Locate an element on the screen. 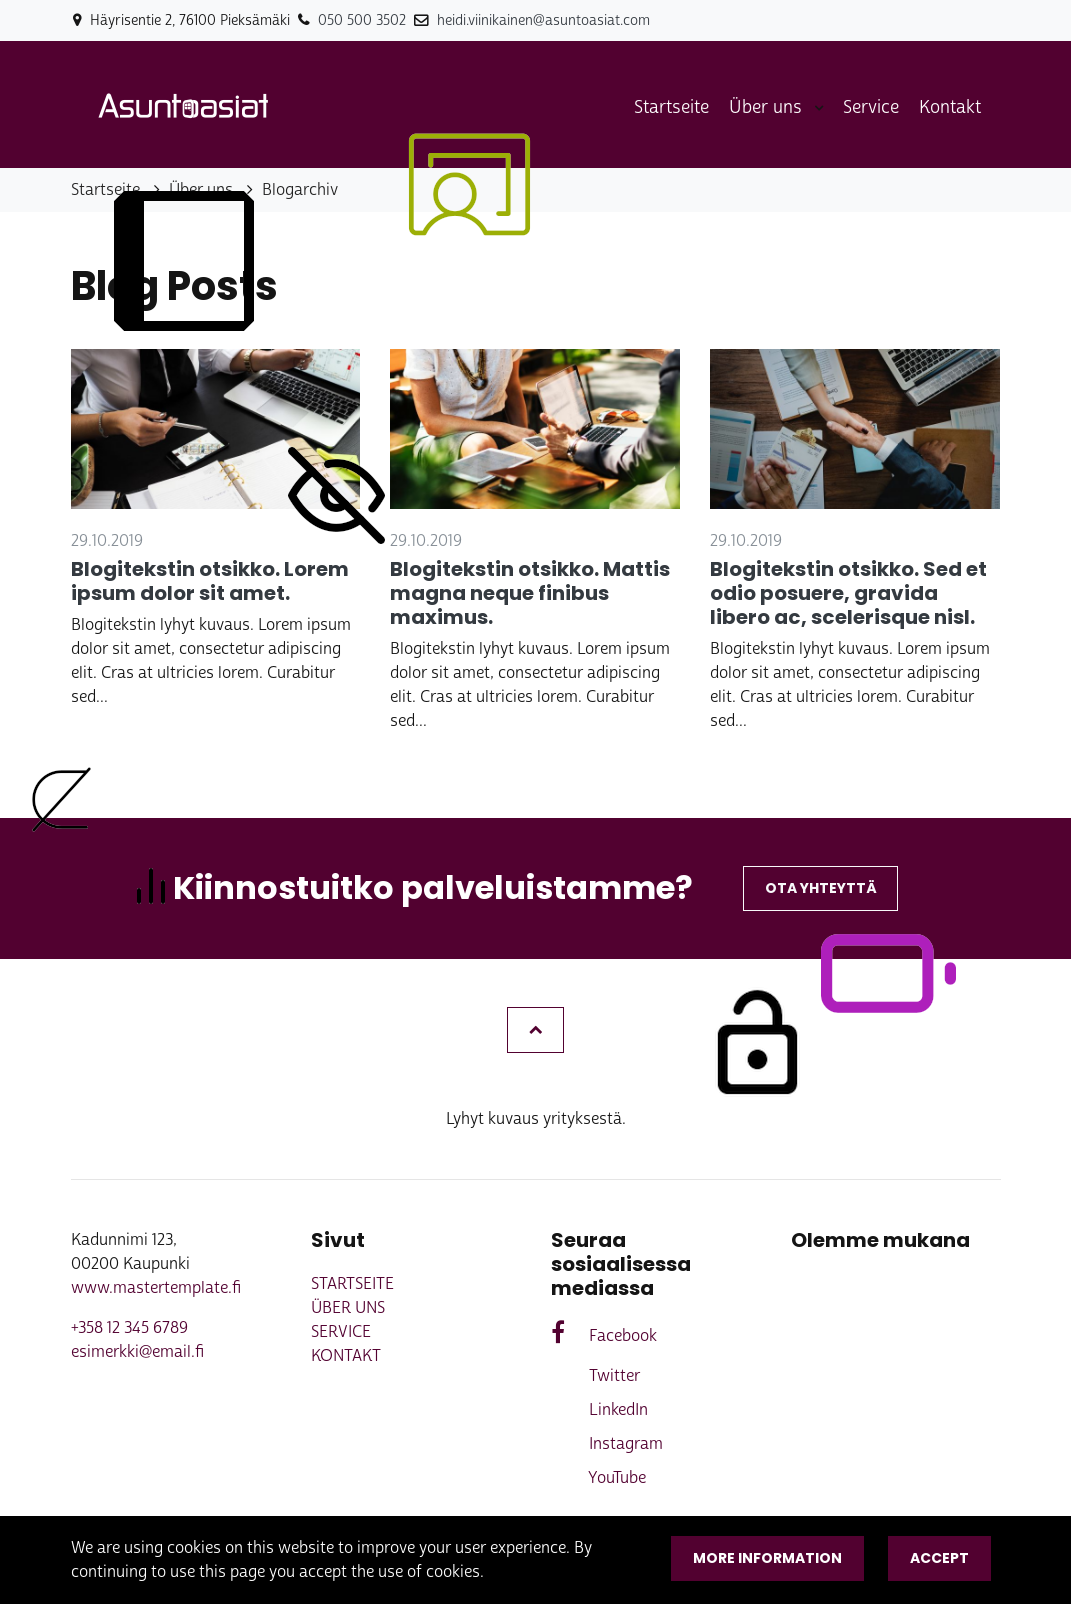 This screenshot has height=1604, width=1071. access teaching or presentation mode is located at coordinates (469, 184).